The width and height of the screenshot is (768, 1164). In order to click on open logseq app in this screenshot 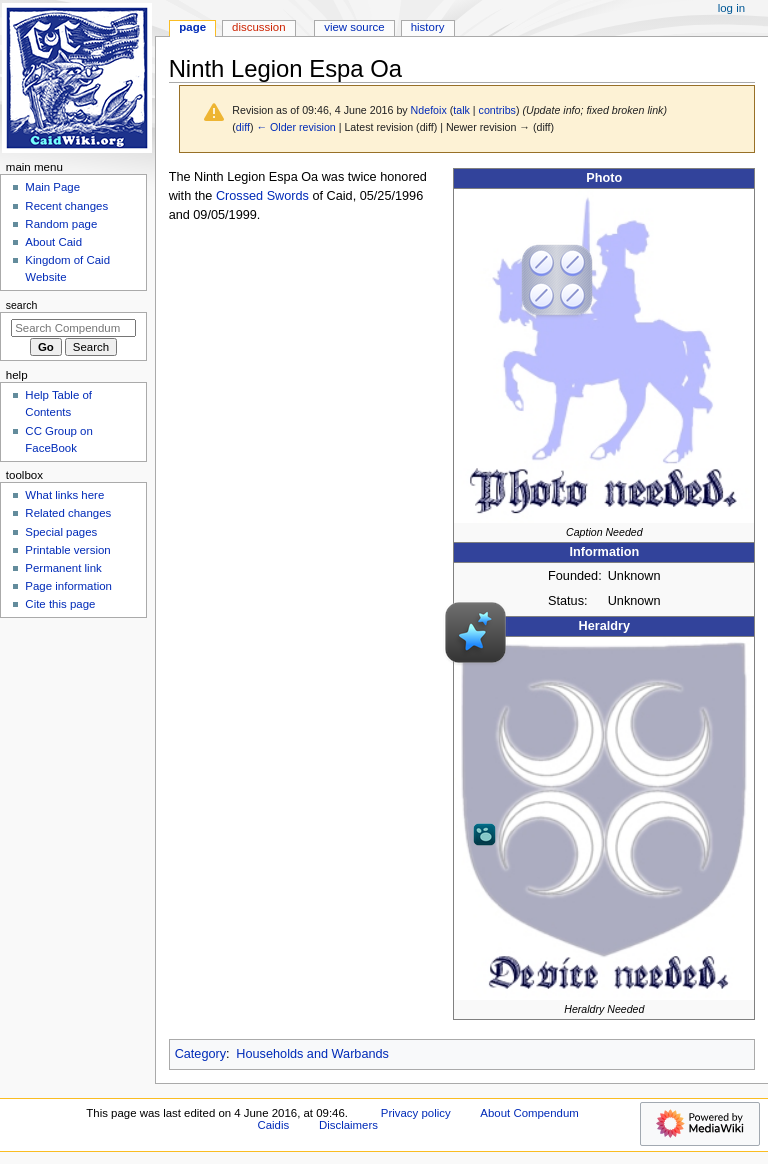, I will do `click(484, 834)`.